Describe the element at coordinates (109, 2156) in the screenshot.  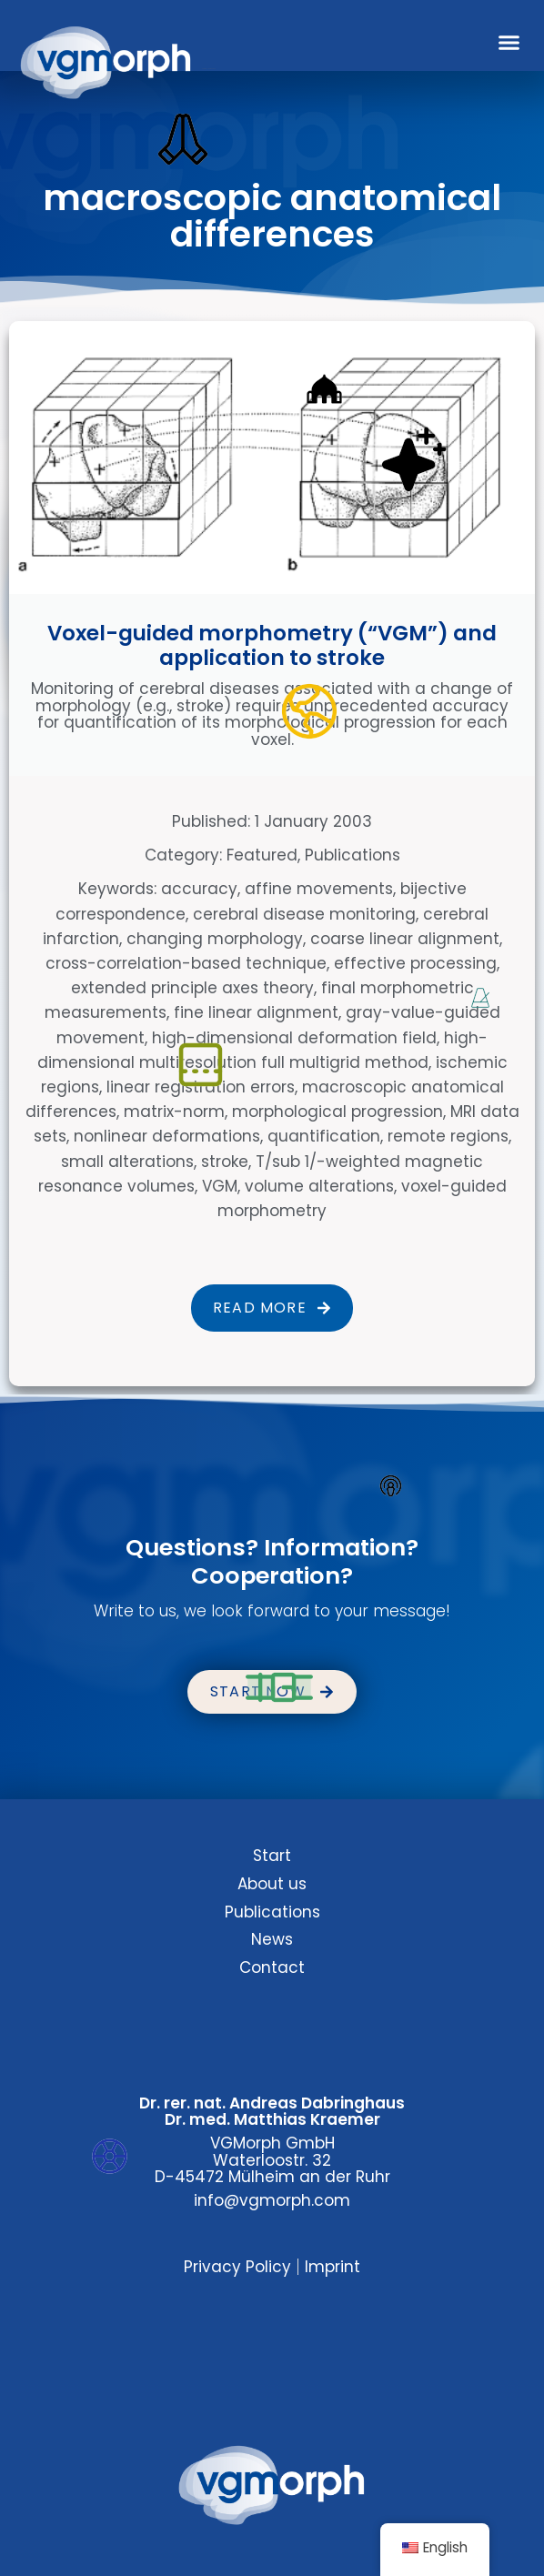
I see `indicates nuclear or radioactive content` at that location.